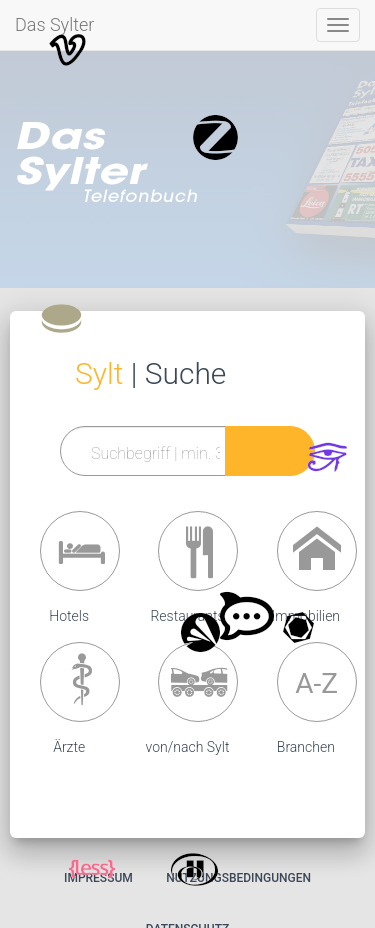 This screenshot has height=928, width=375. Describe the element at coordinates (92, 869) in the screenshot. I see `less css preprocessor logo` at that location.